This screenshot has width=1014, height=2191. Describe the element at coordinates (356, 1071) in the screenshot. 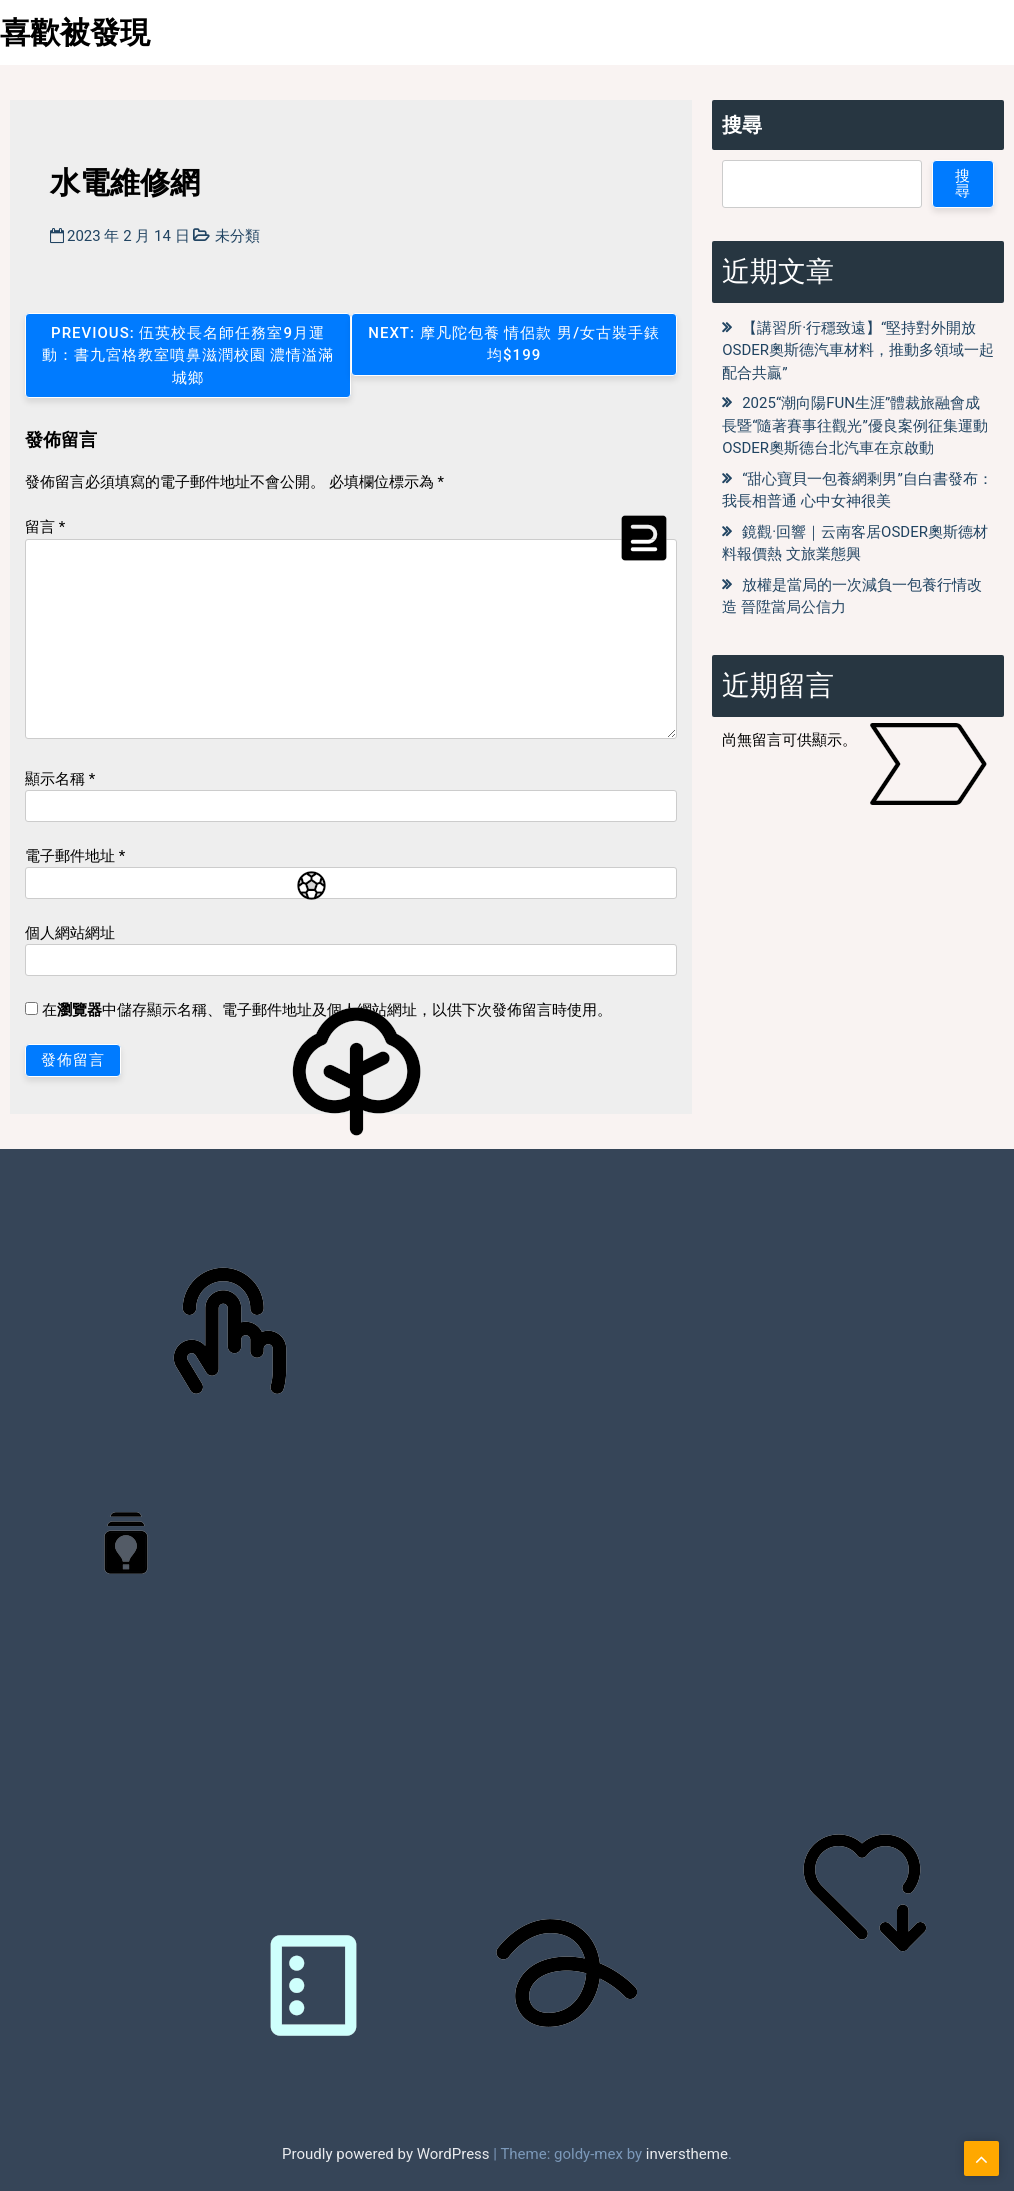

I see `access nature or outdoor-related content` at that location.